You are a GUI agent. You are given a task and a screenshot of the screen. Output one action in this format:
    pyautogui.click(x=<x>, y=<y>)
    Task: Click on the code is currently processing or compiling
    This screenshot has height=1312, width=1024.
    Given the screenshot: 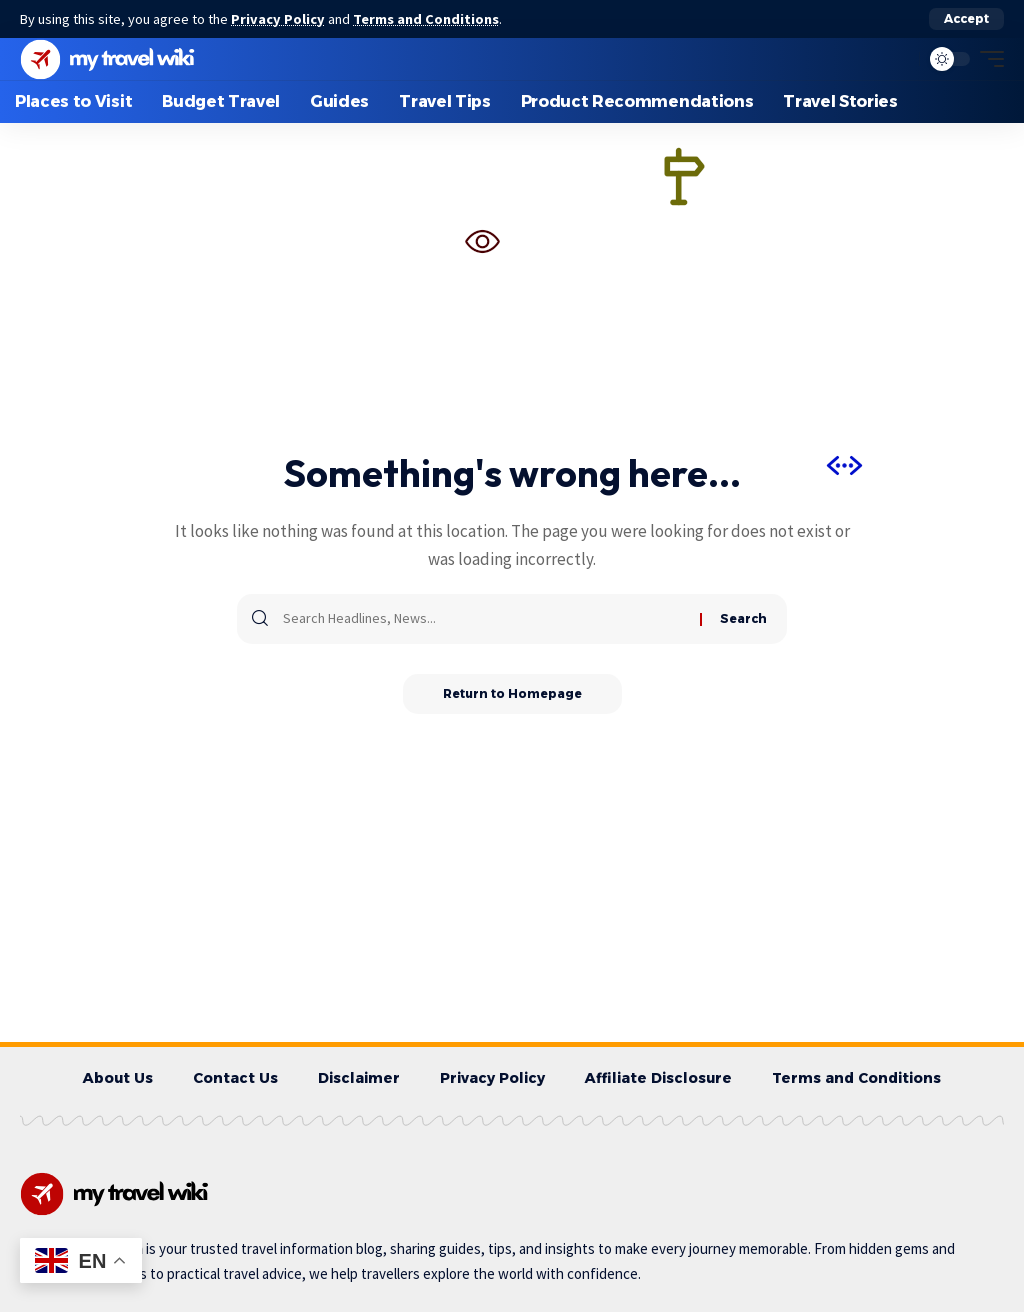 What is the action you would take?
    pyautogui.click(x=844, y=465)
    